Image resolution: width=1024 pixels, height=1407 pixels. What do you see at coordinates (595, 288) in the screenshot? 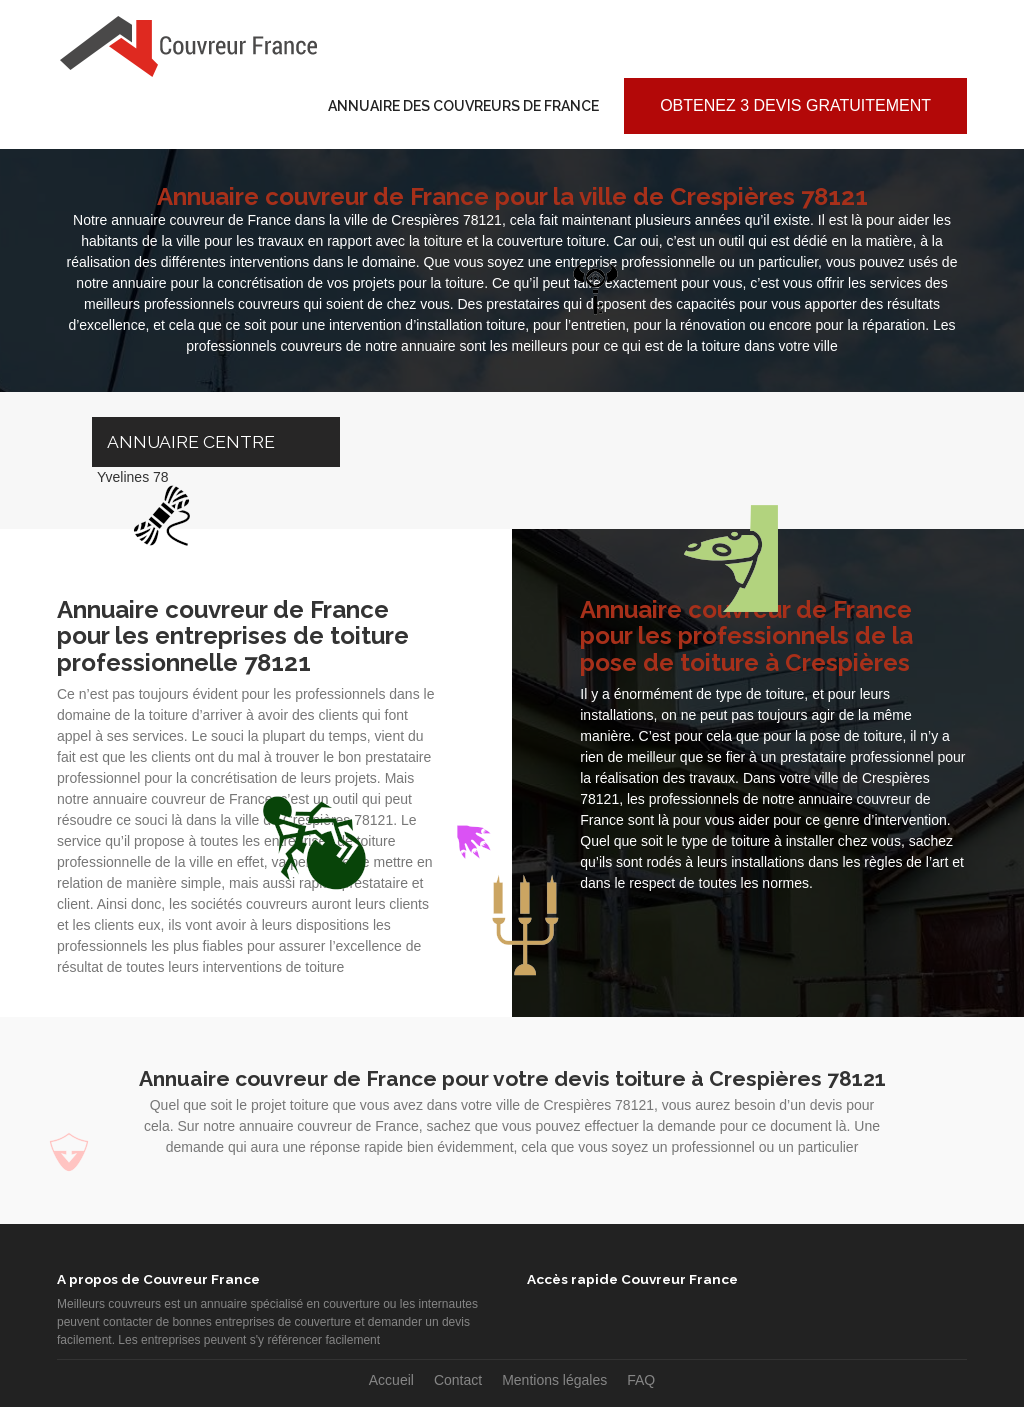
I see `access boss level or final challenge` at bounding box center [595, 288].